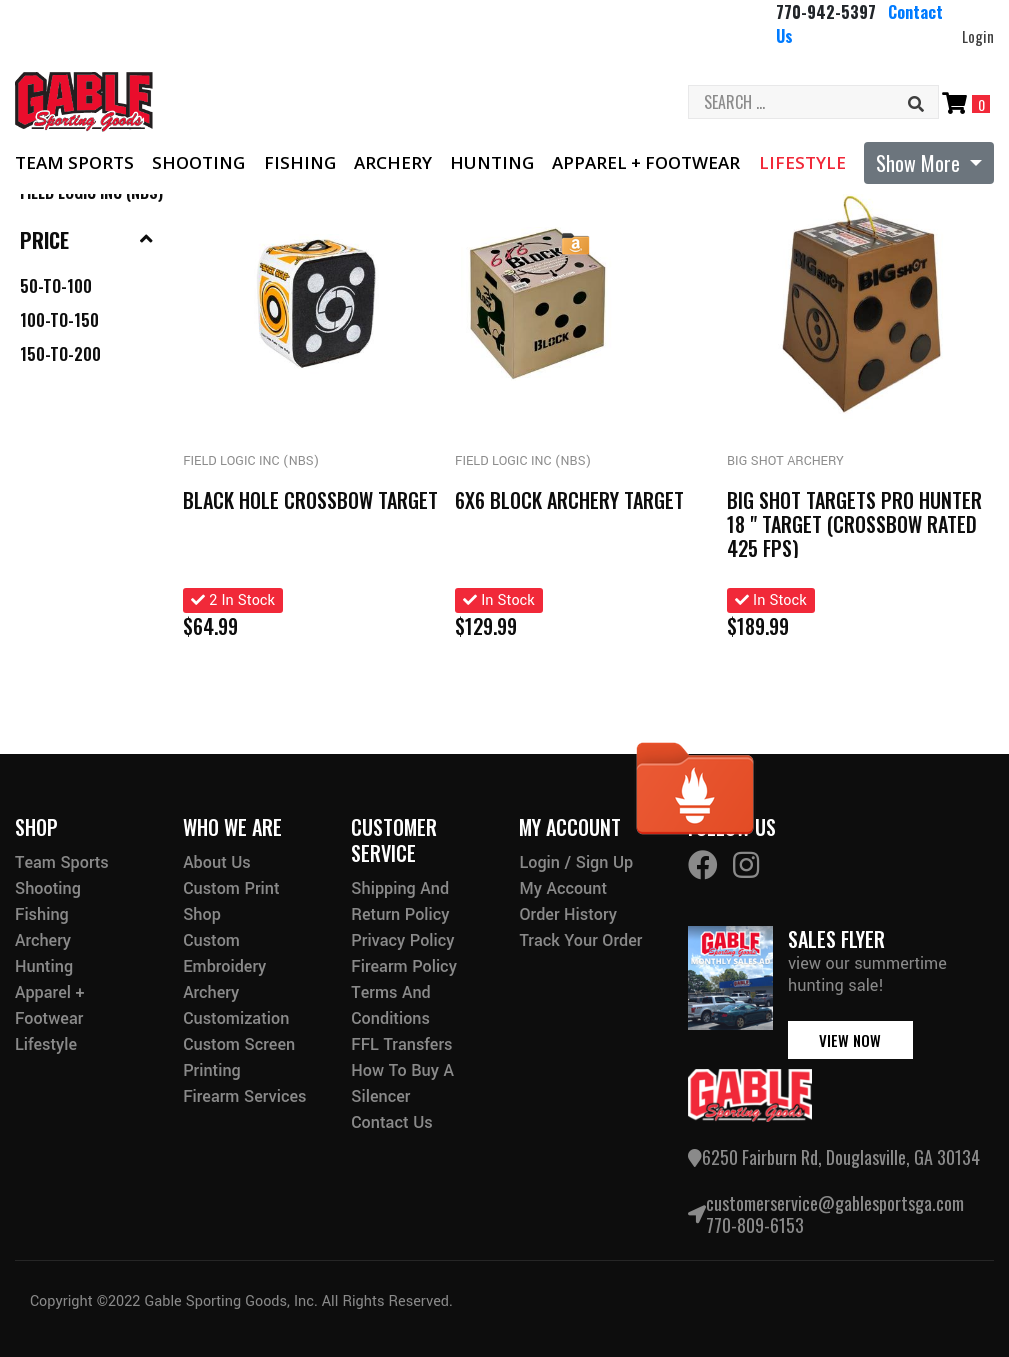  Describe the element at coordinates (575, 244) in the screenshot. I see `folder containing amazon-related files or downloads` at that location.